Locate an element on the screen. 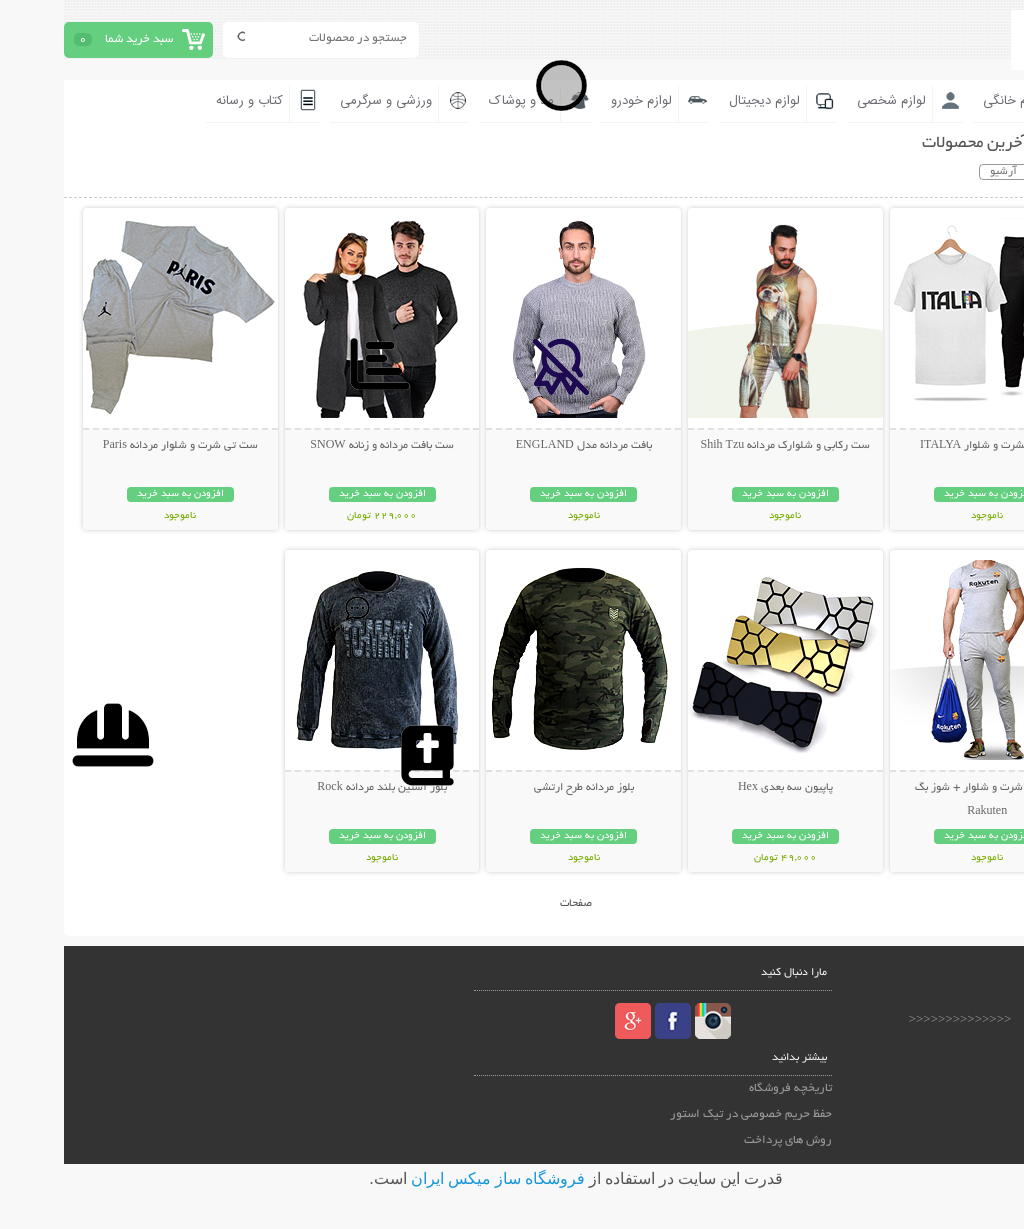 The height and width of the screenshot is (1229, 1024). open chat or messaging is located at coordinates (357, 608).